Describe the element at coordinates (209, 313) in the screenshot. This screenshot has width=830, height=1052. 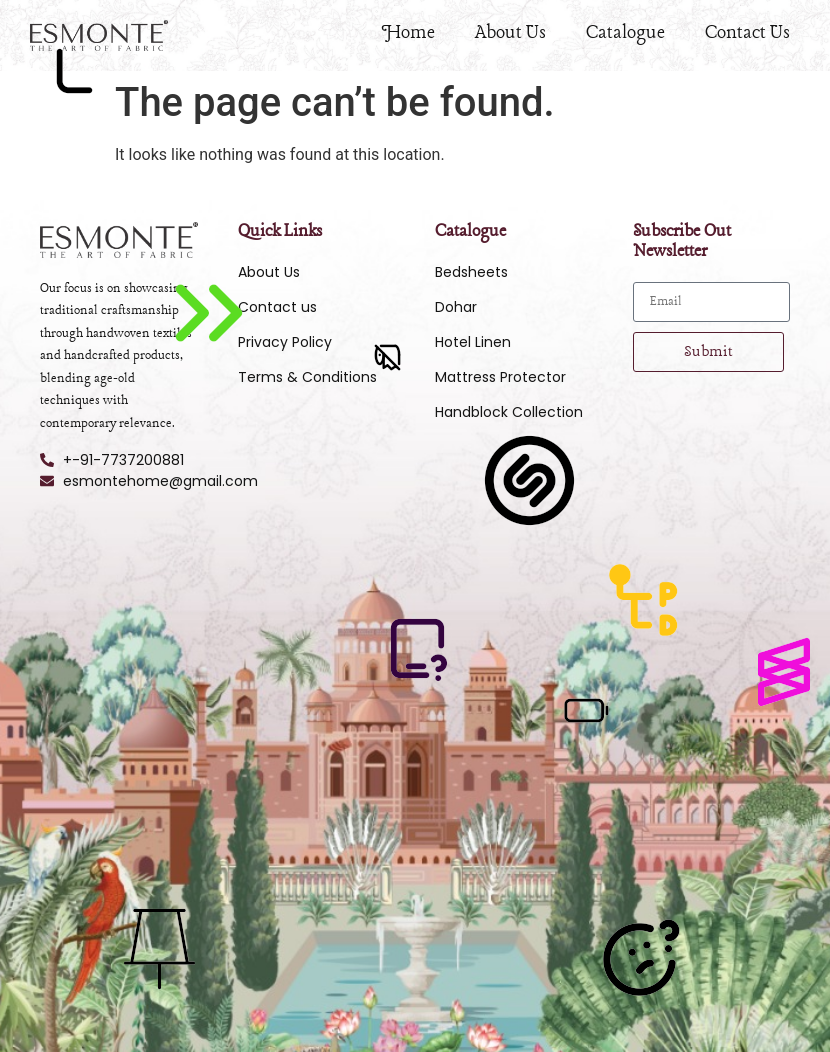
I see `skip forward or advance to next item` at that location.